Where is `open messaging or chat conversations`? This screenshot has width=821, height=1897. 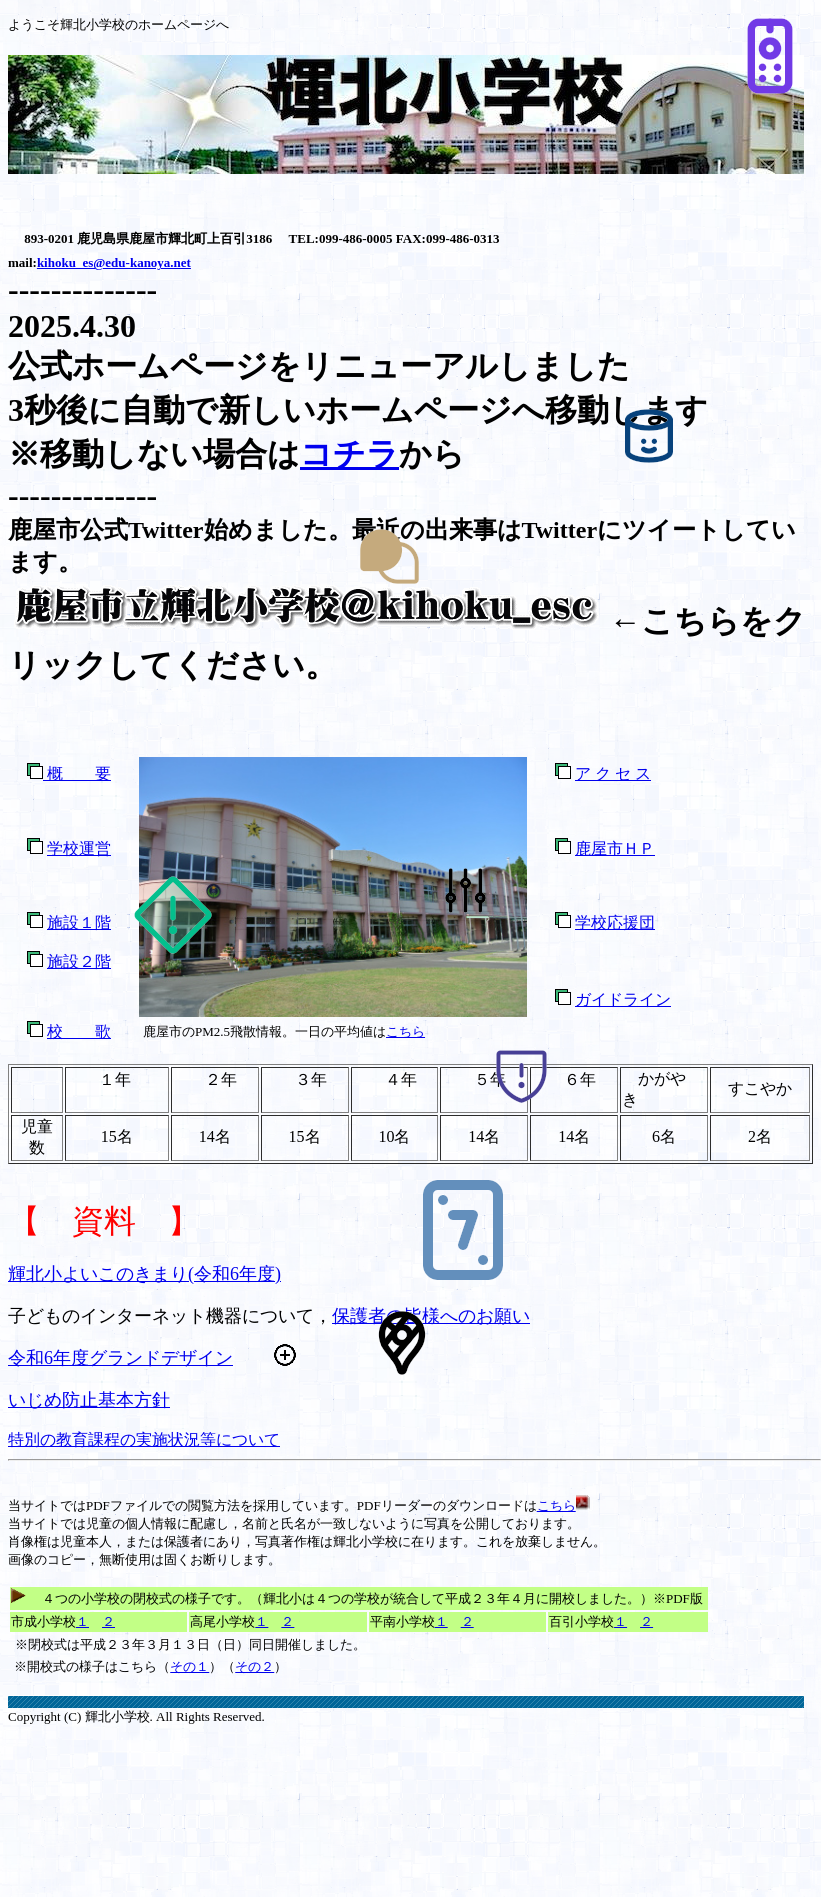
open messaging or chat conversations is located at coordinates (389, 556).